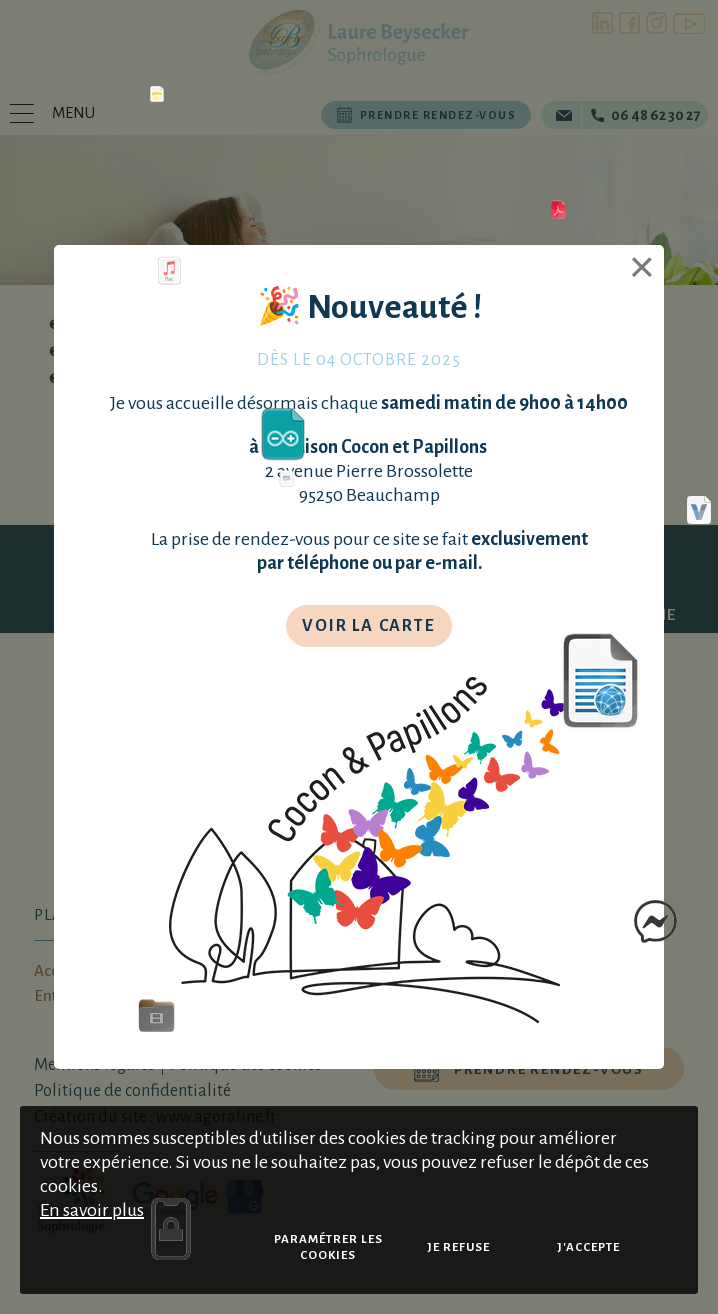  Describe the element at coordinates (171, 1229) in the screenshot. I see `device is locked or secured` at that location.